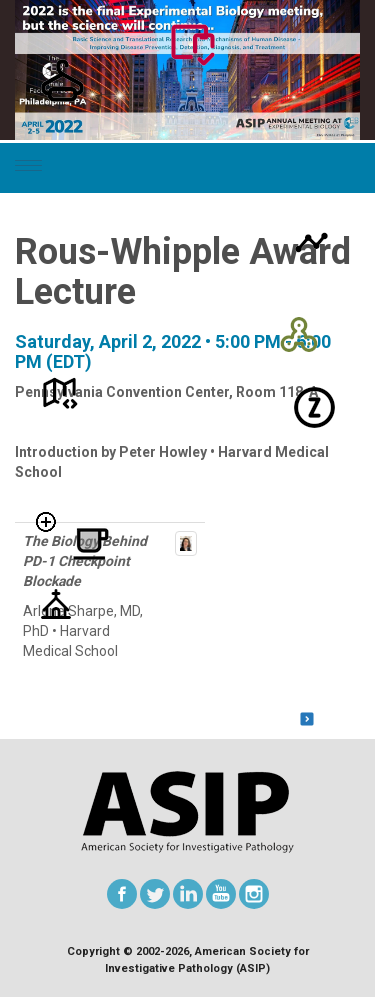  What do you see at coordinates (56, 604) in the screenshot?
I see `view nearby churches or places of worship` at bounding box center [56, 604].